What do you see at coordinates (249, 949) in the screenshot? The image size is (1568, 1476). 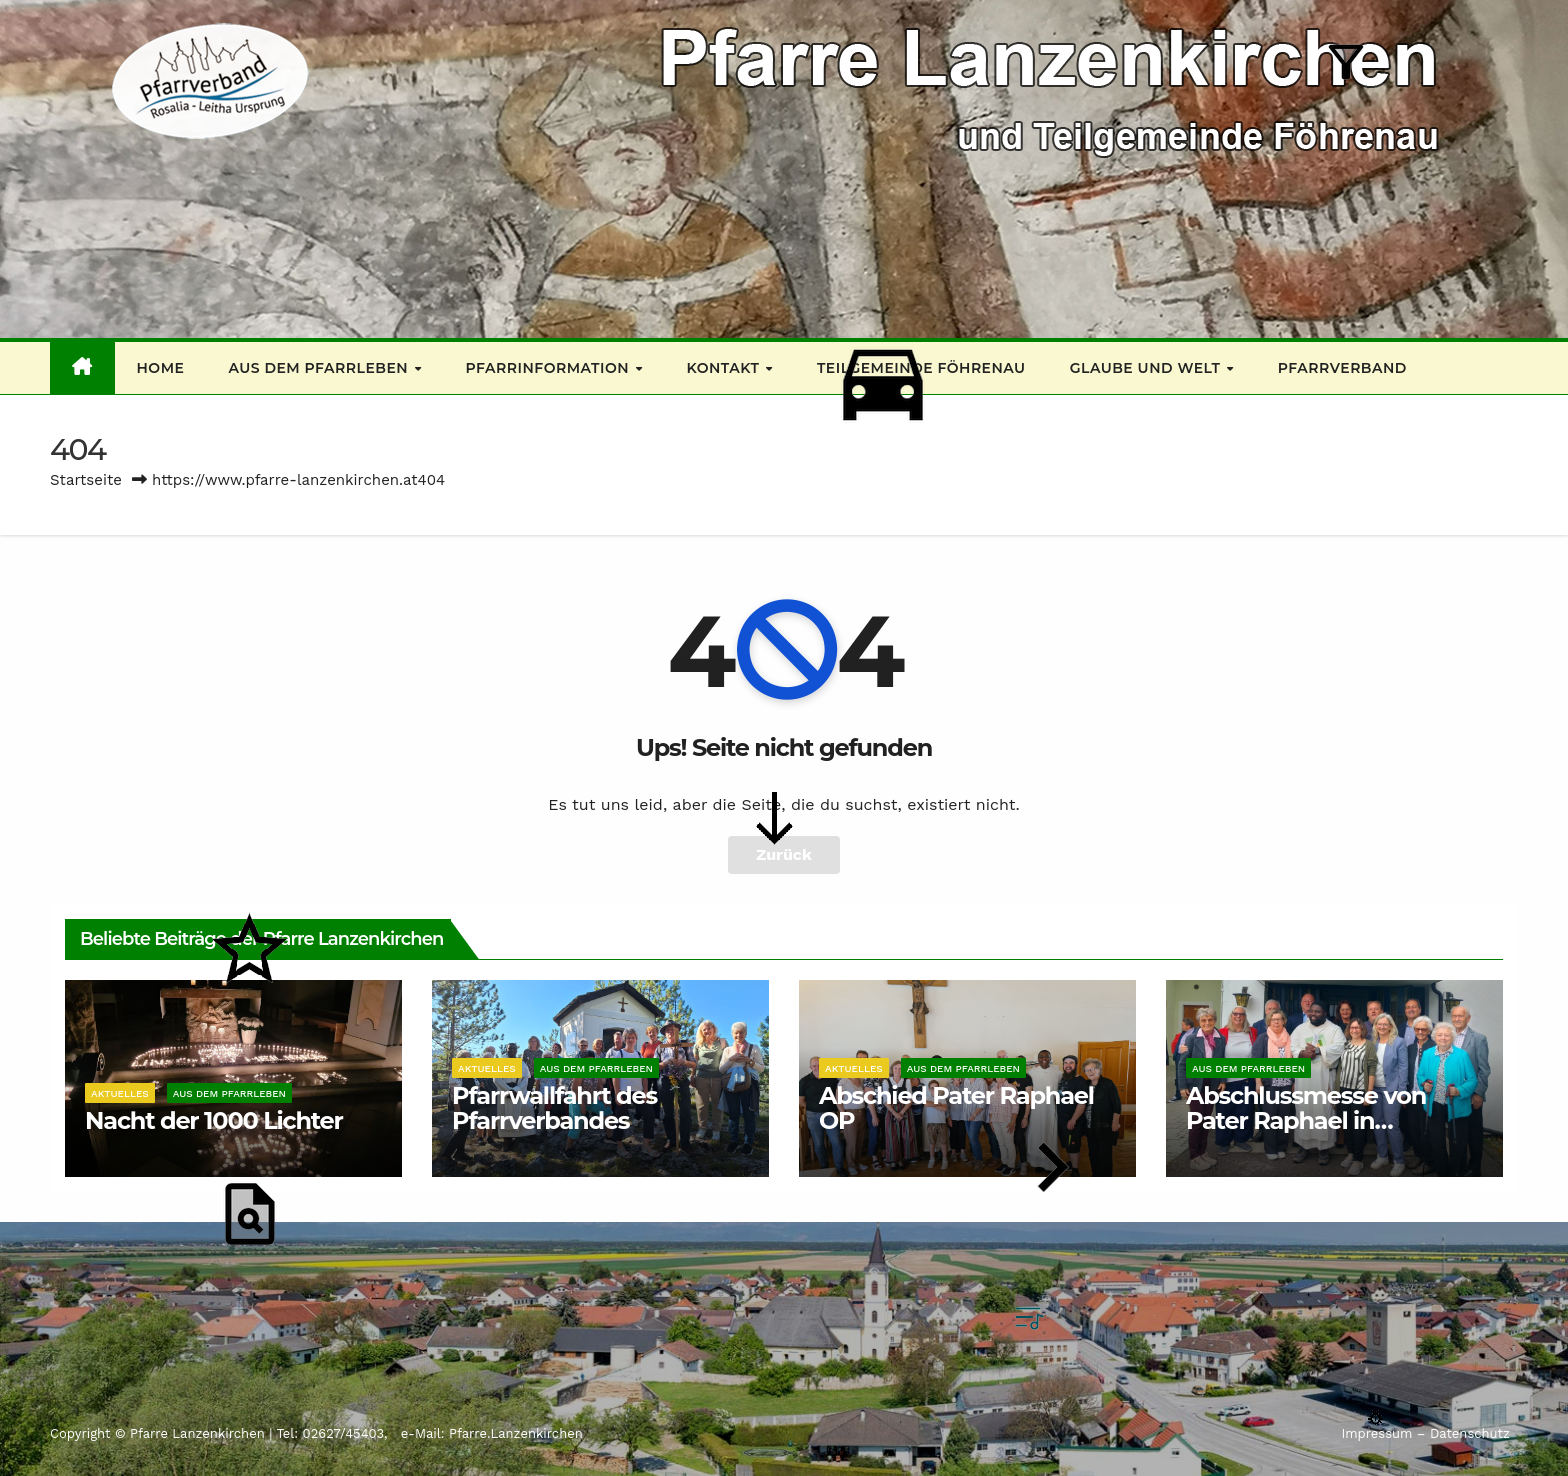 I see `add item to favorites` at bounding box center [249, 949].